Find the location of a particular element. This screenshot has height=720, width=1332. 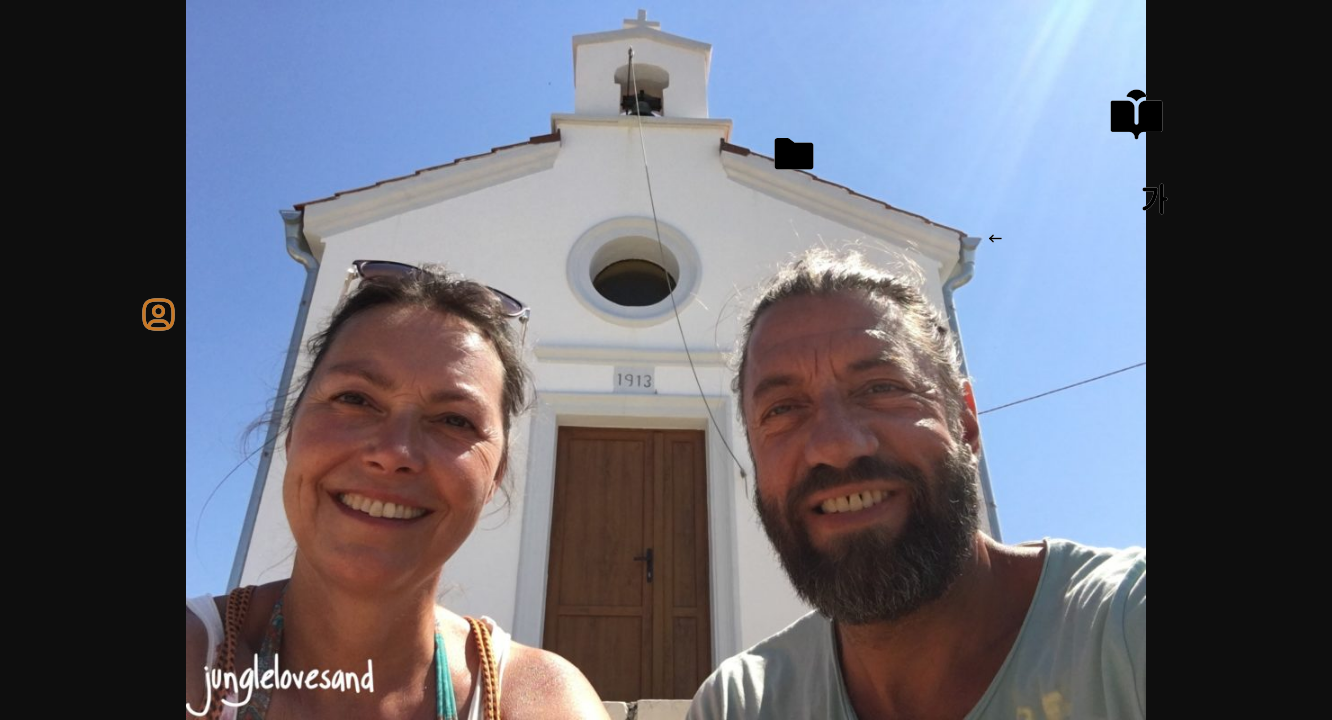

open a folder to view its contents is located at coordinates (794, 153).